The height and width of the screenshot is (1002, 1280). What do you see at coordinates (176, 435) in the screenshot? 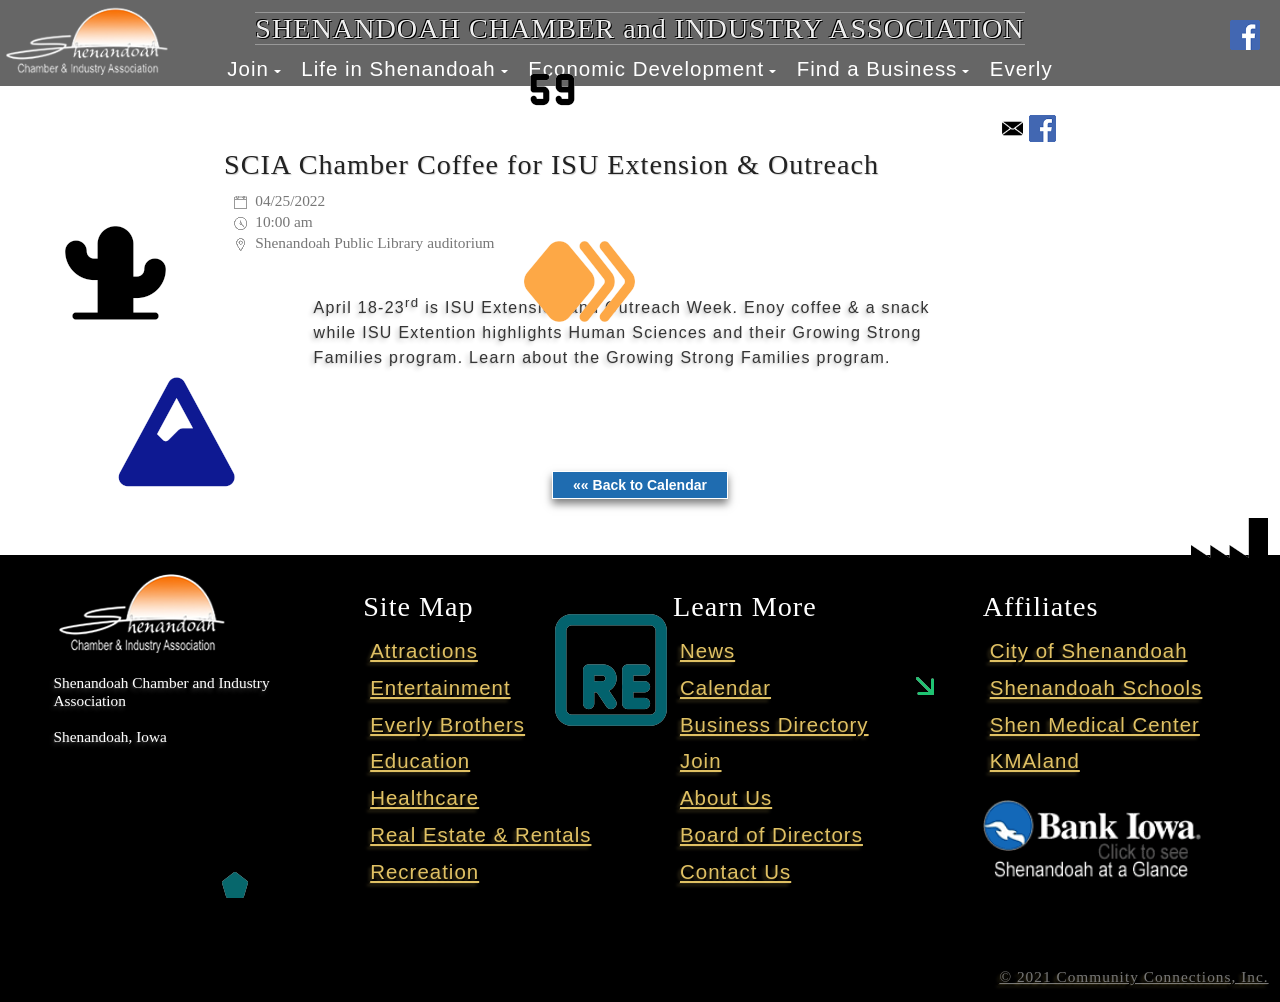
I see `view outdoor or nature-related content` at bounding box center [176, 435].